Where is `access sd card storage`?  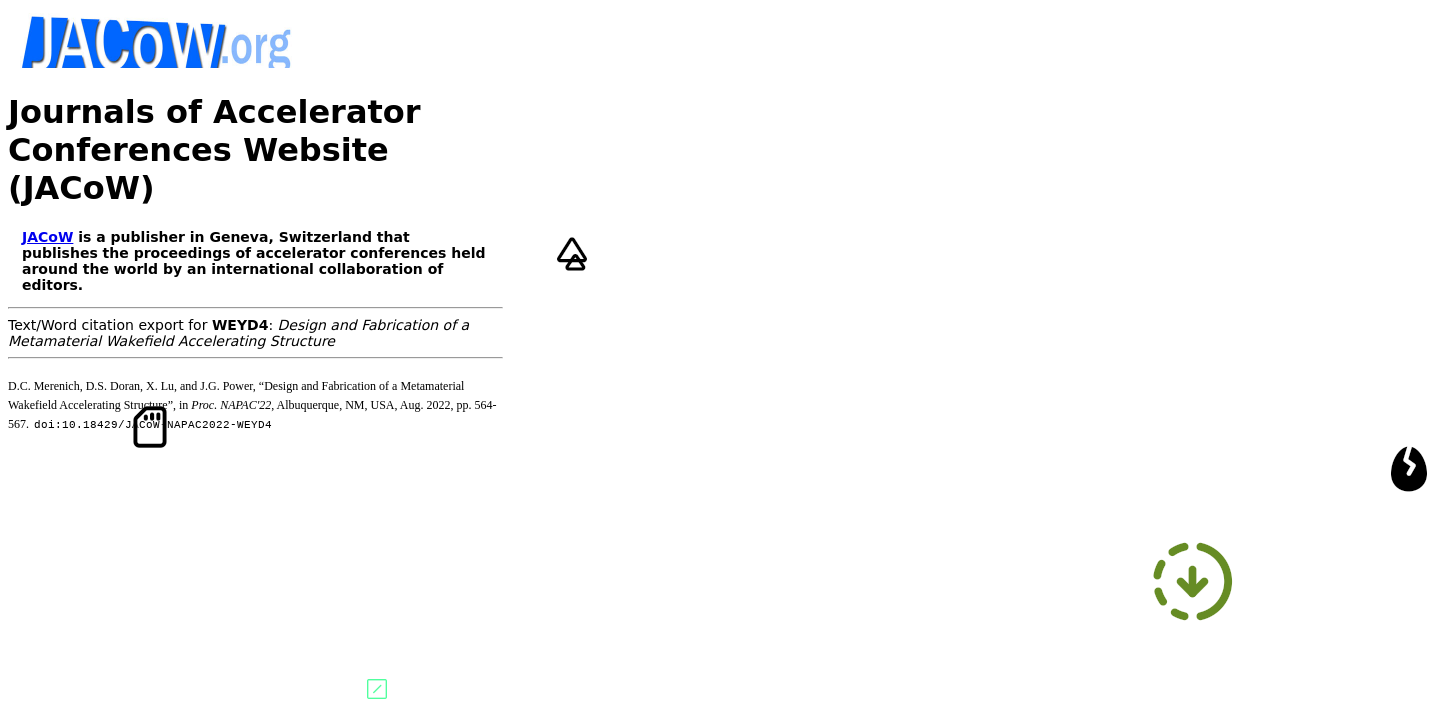
access sd card storage is located at coordinates (150, 427).